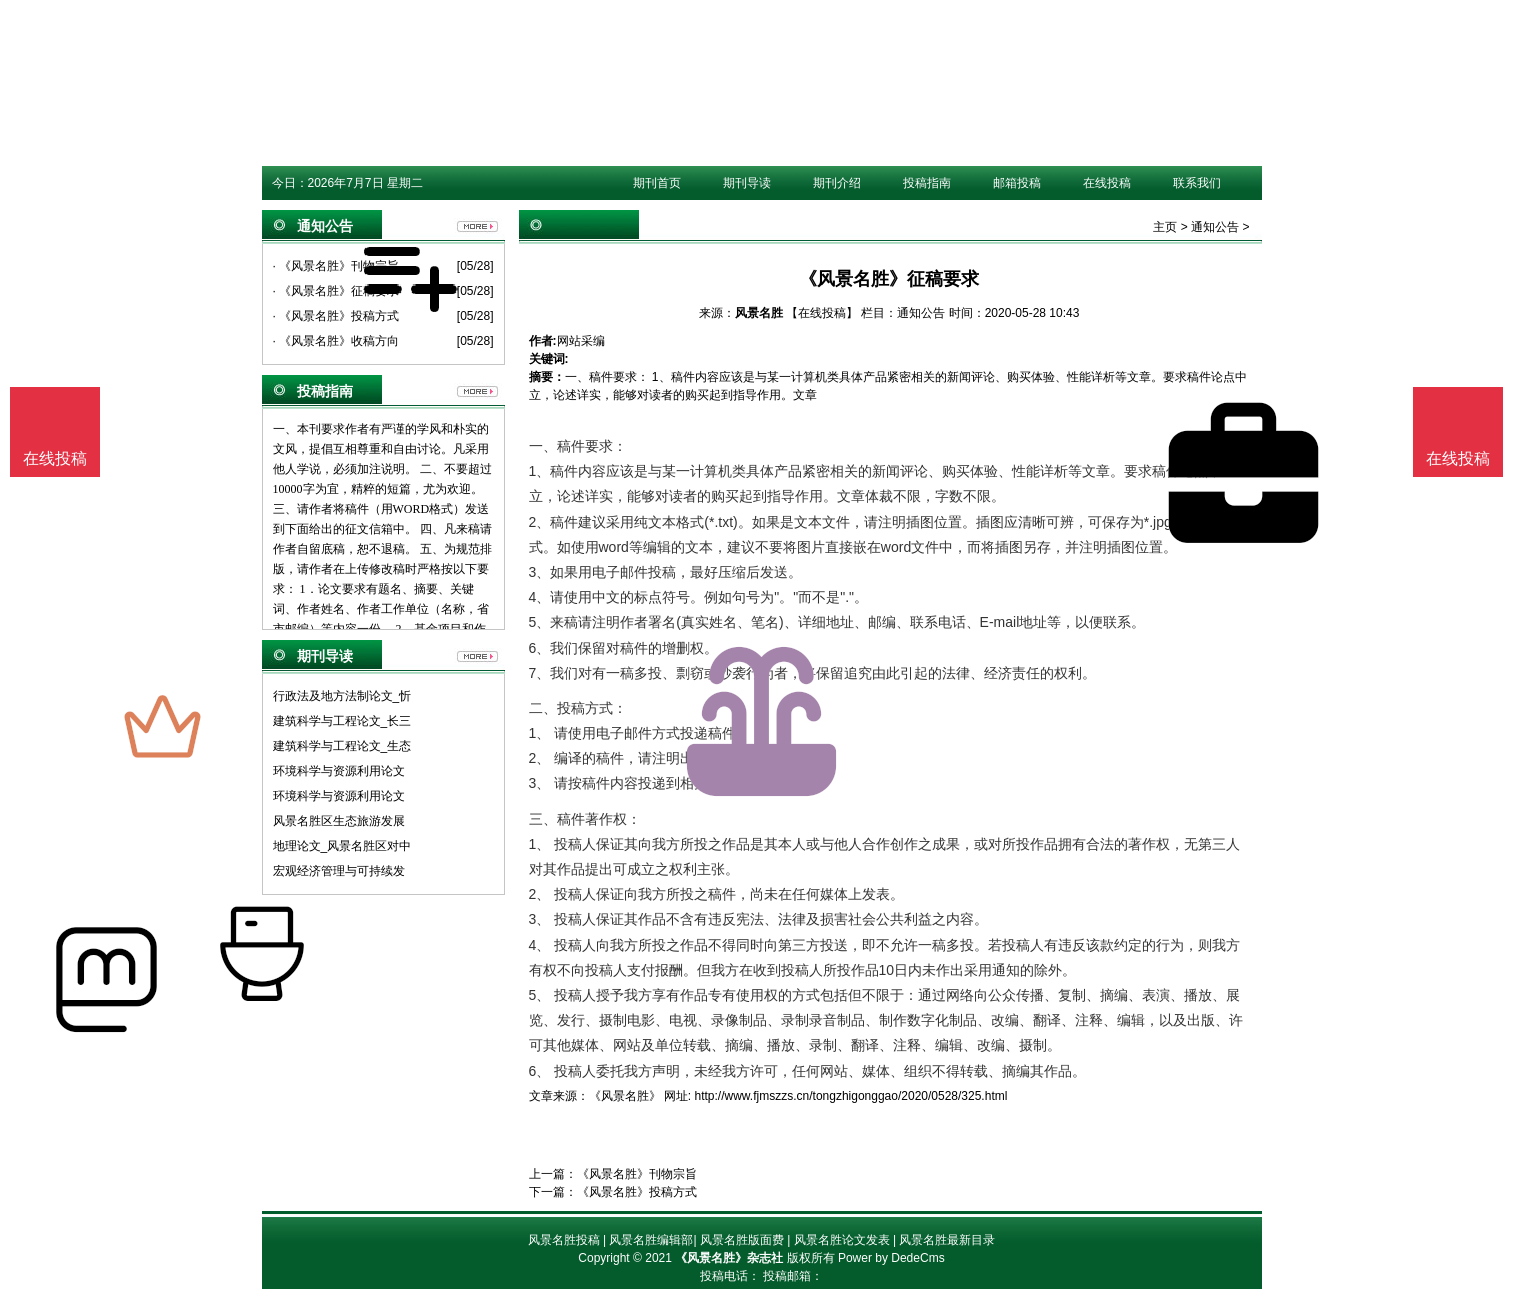 This screenshot has width=1523, height=1289. Describe the element at coordinates (262, 952) in the screenshot. I see `indicates restroom or bathroom location` at that location.